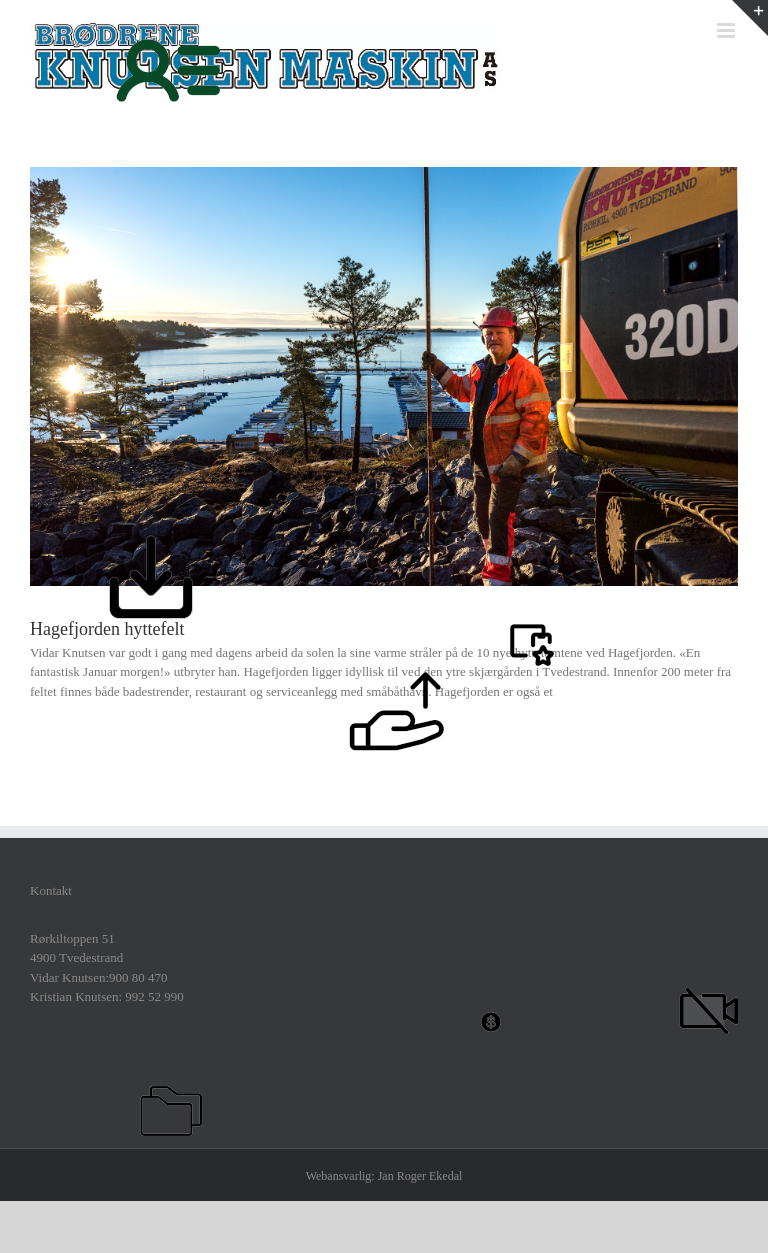 The image size is (768, 1253). Describe the element at coordinates (531, 643) in the screenshot. I see `favorite or star a connected device` at that location.